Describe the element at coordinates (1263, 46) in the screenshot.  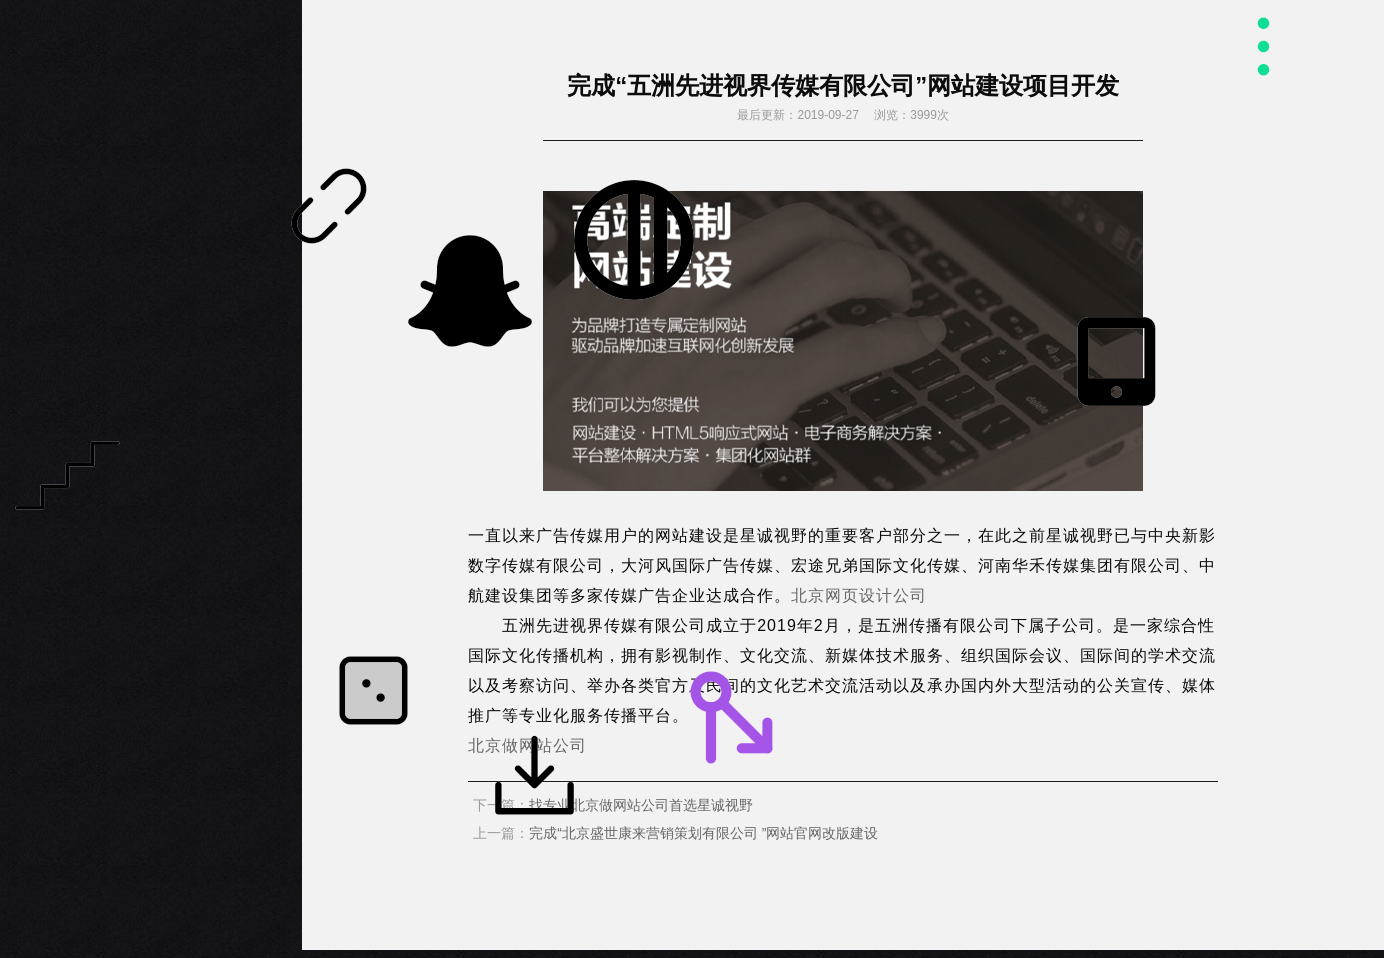
I see `open more options menu` at that location.